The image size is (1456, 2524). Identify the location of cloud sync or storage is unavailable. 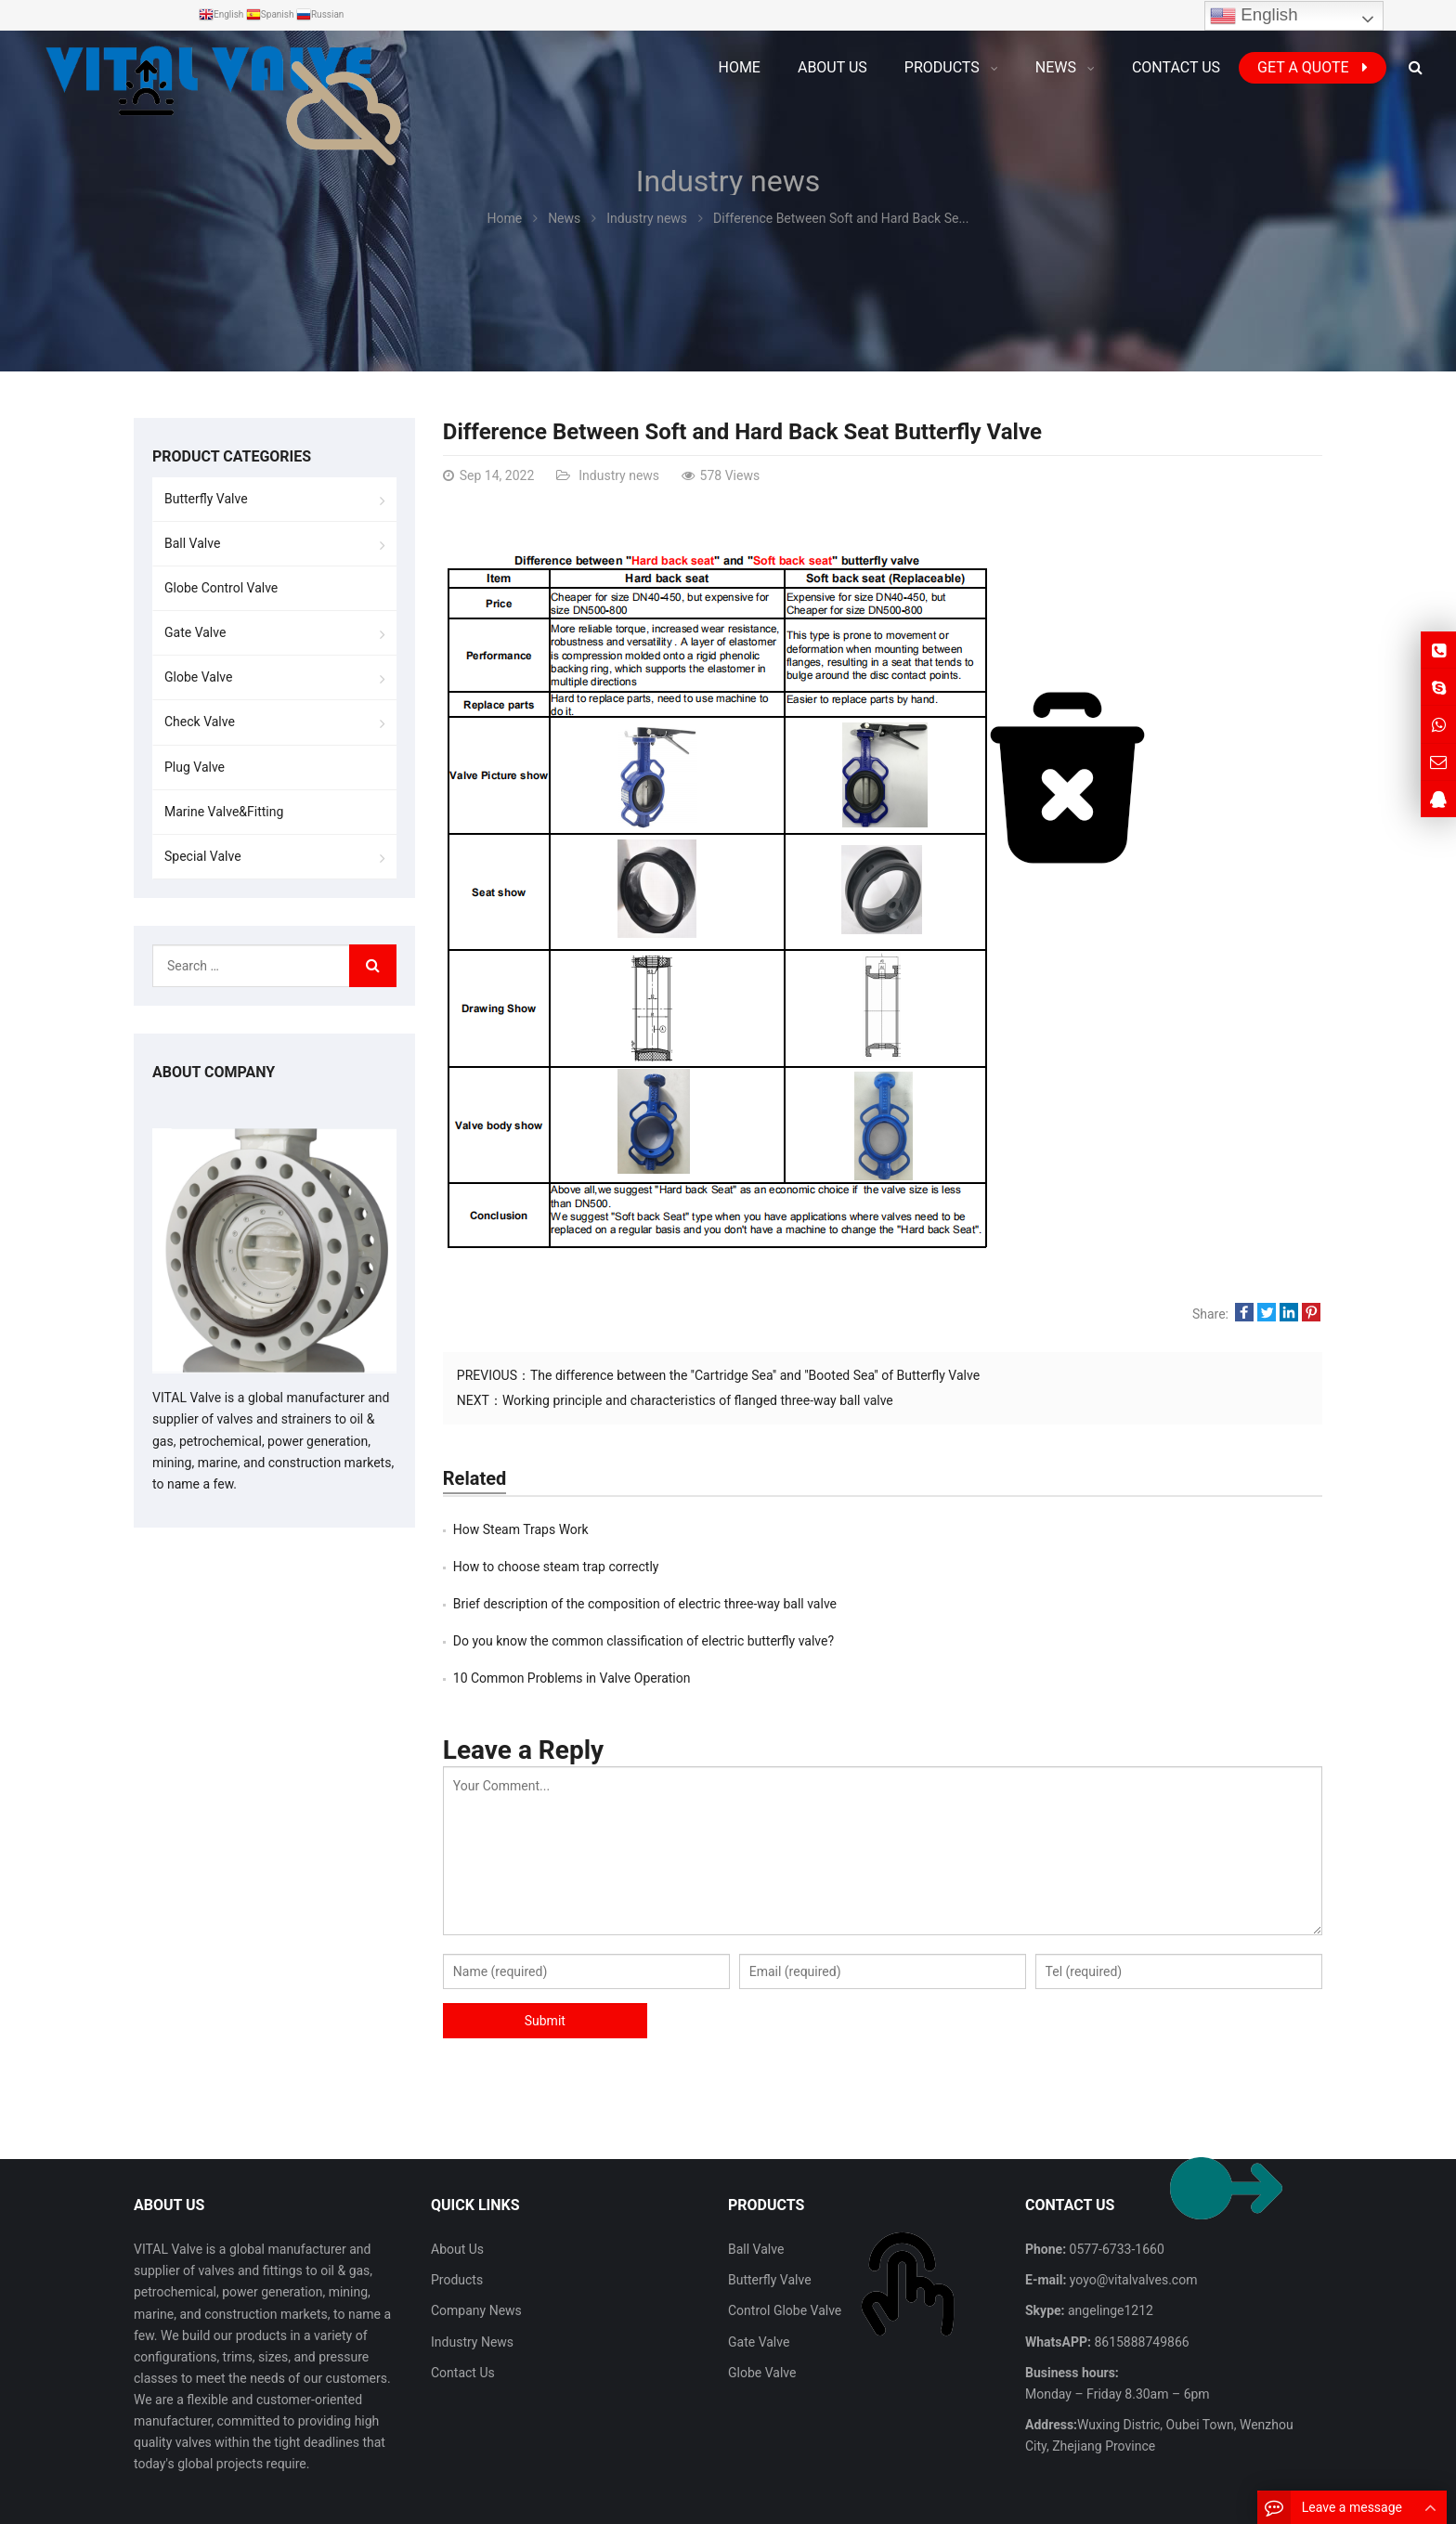
(344, 113).